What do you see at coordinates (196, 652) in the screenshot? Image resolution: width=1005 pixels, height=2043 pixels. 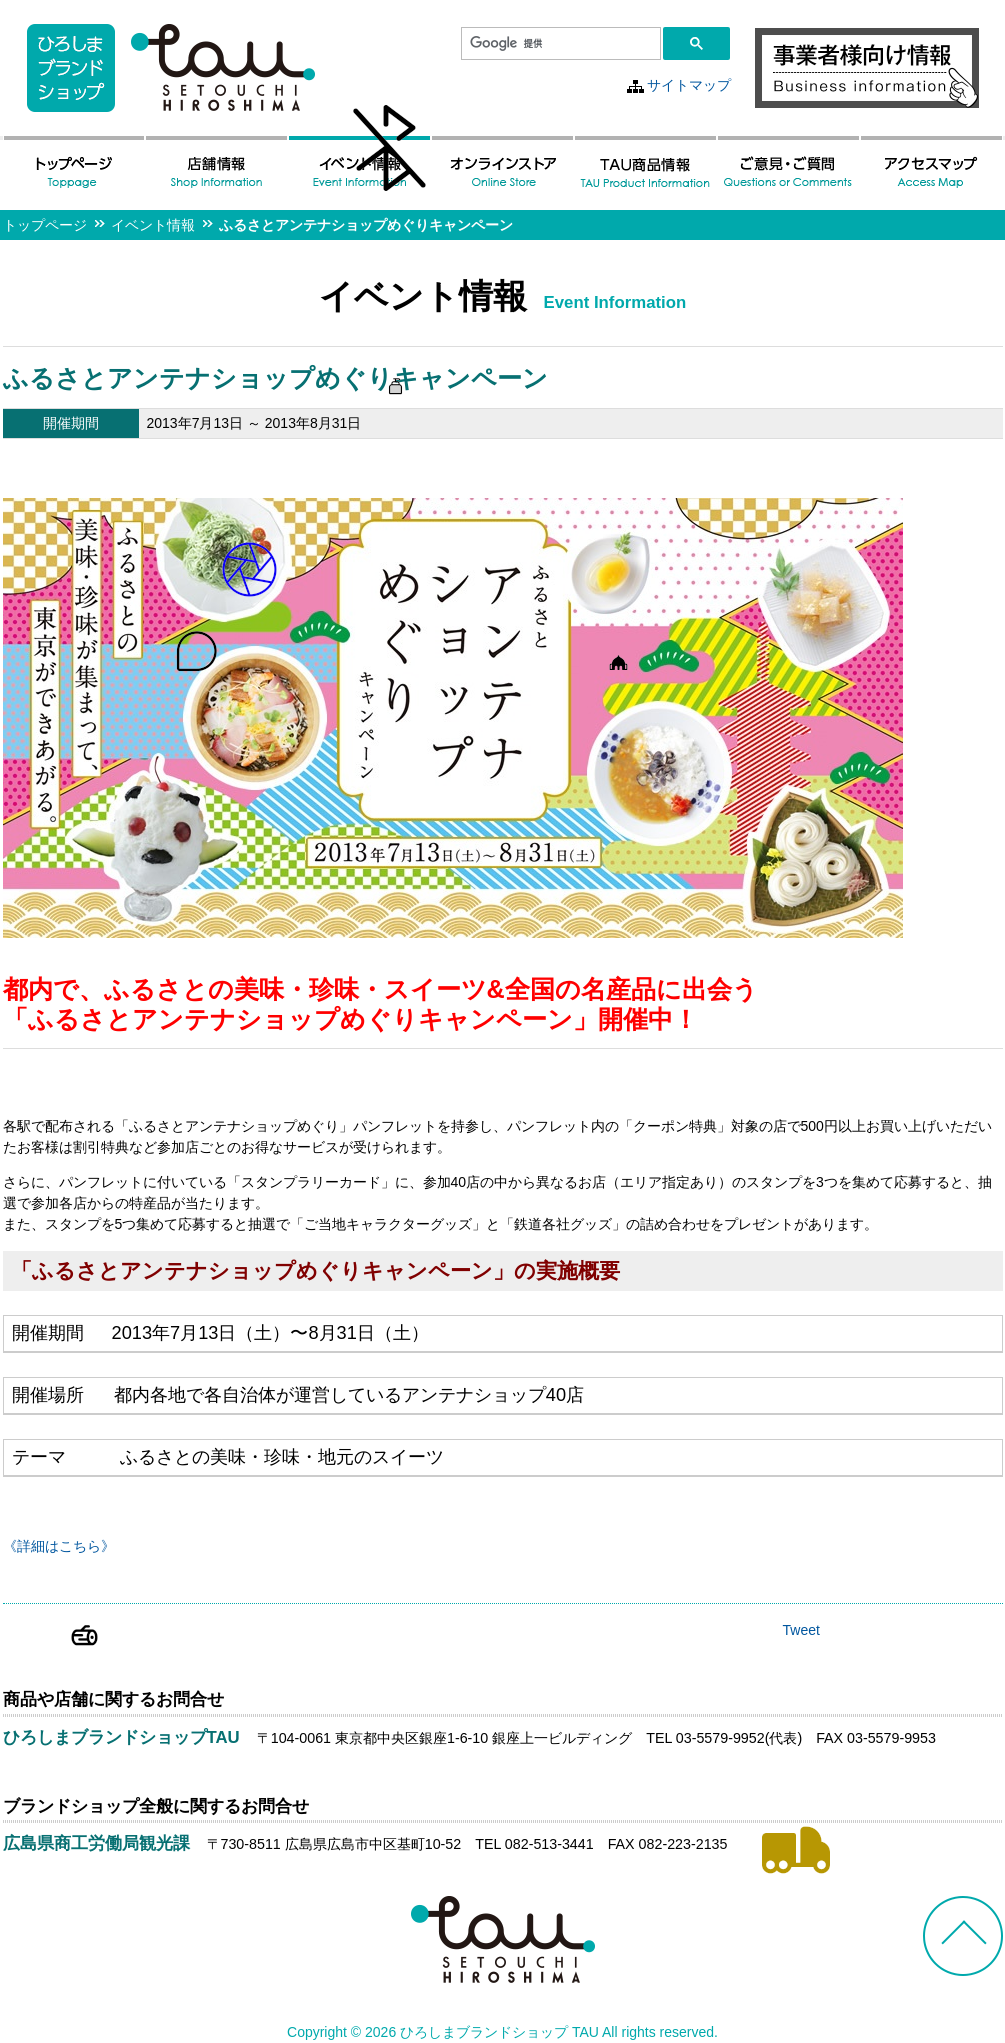 I see `open chat or messaging` at bounding box center [196, 652].